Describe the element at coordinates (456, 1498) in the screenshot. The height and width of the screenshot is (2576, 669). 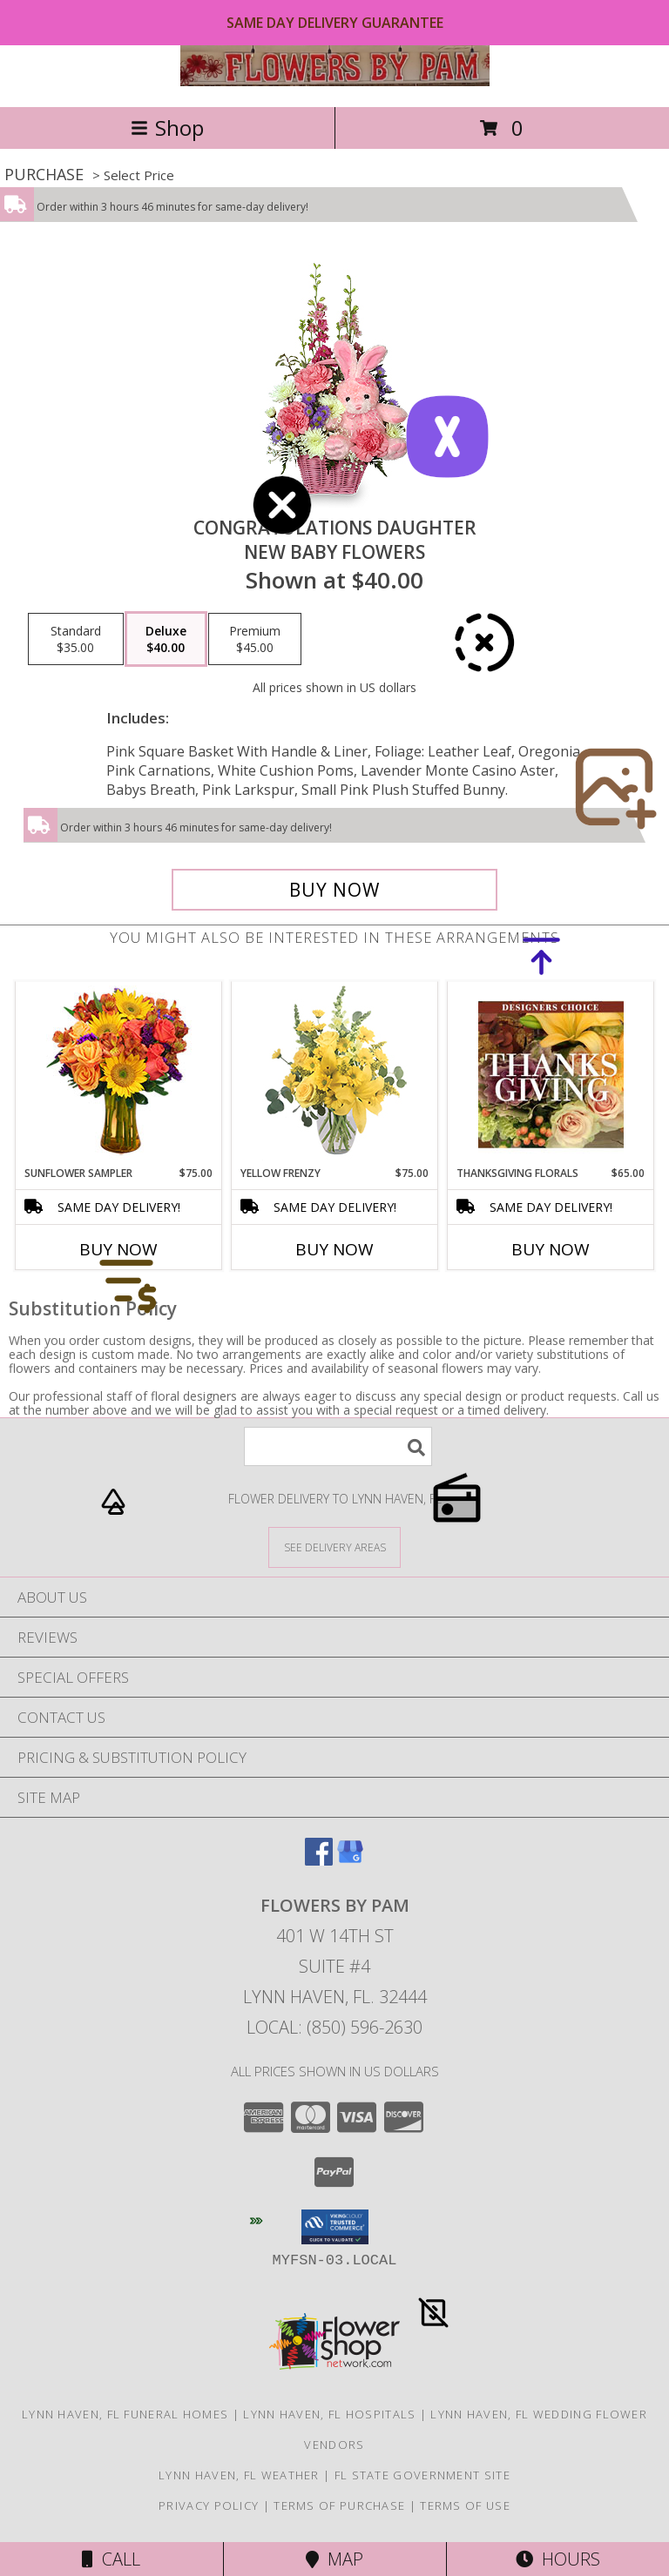
I see `access radio or audio streaming` at that location.